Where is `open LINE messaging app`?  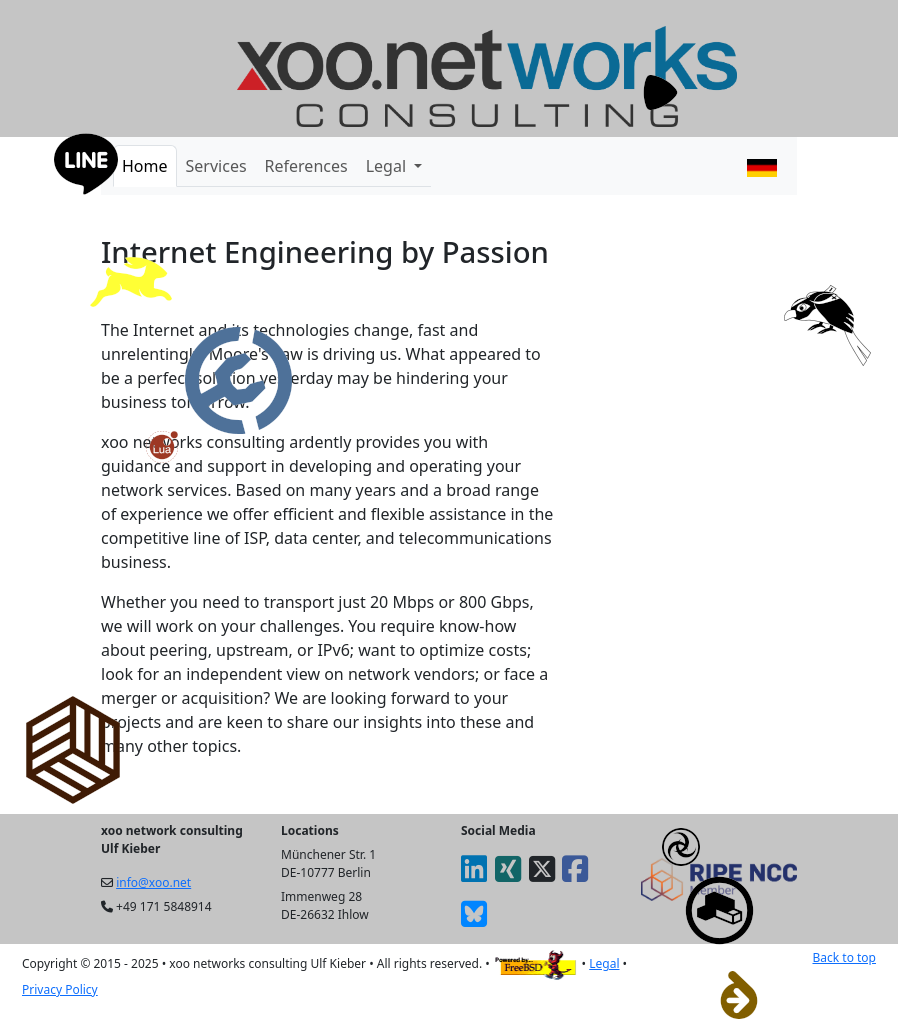
open LINE messaging app is located at coordinates (86, 164).